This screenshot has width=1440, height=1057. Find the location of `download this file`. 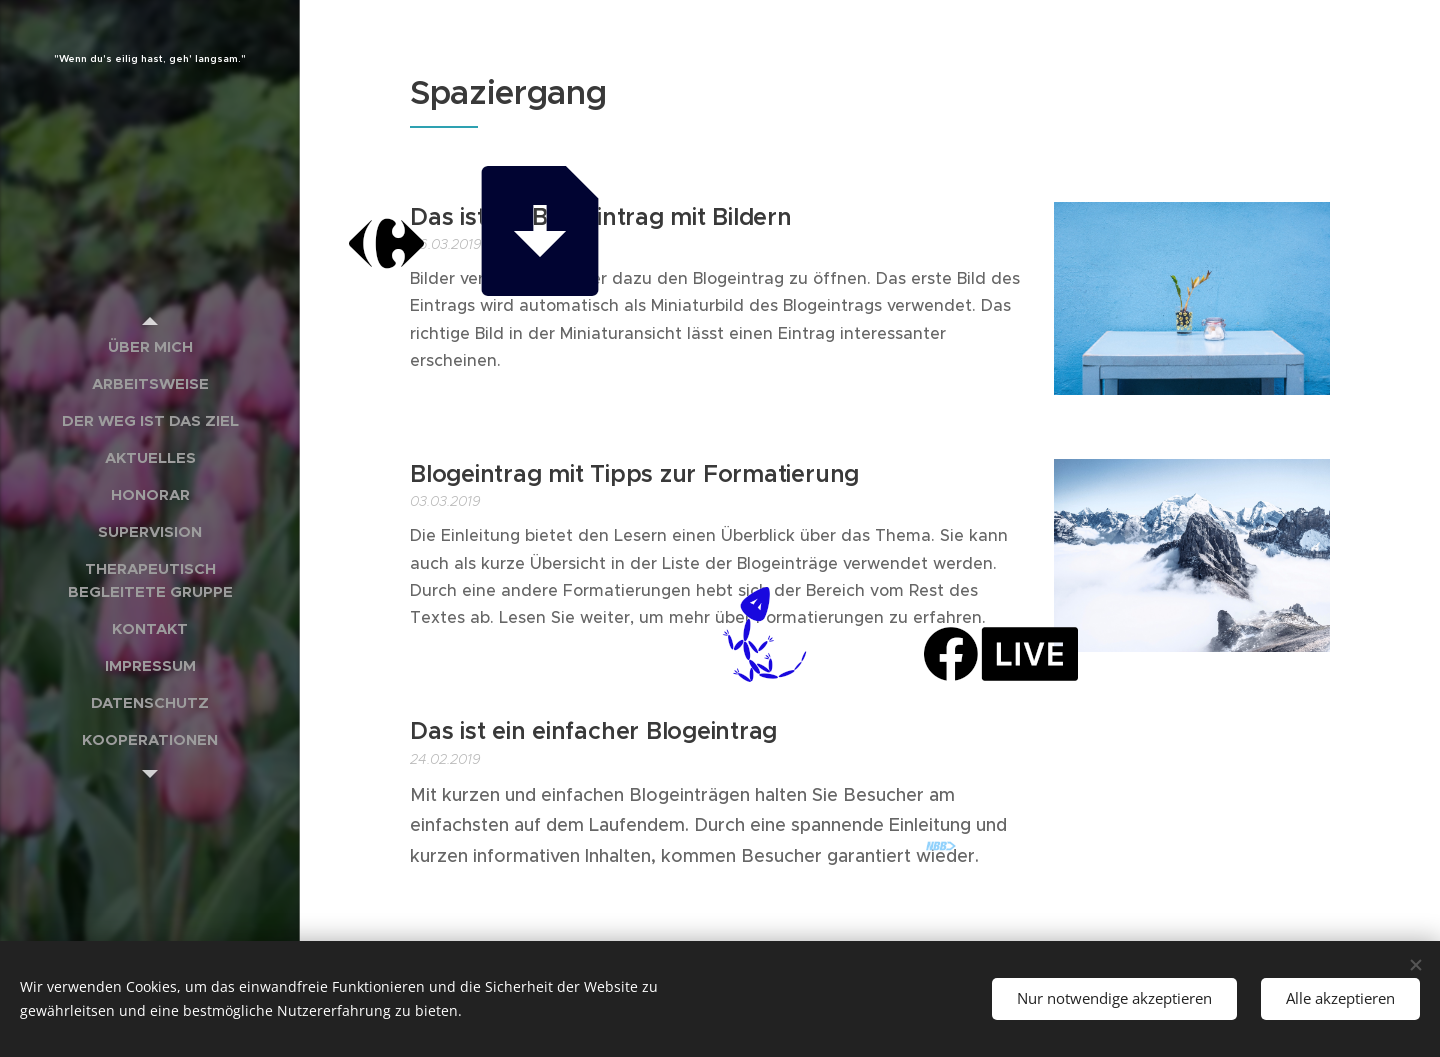

download this file is located at coordinates (540, 231).